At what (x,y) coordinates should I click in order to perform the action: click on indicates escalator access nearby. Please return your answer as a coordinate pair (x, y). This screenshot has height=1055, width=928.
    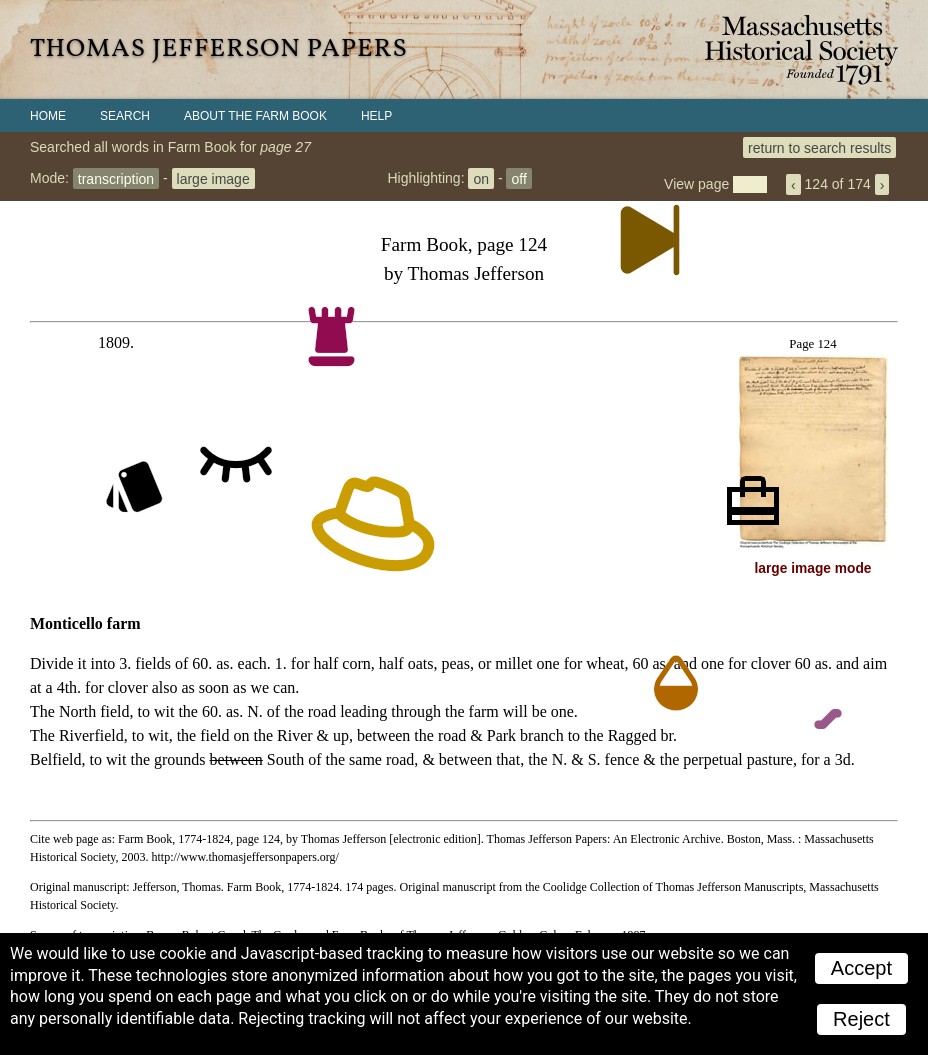
    Looking at the image, I should click on (828, 719).